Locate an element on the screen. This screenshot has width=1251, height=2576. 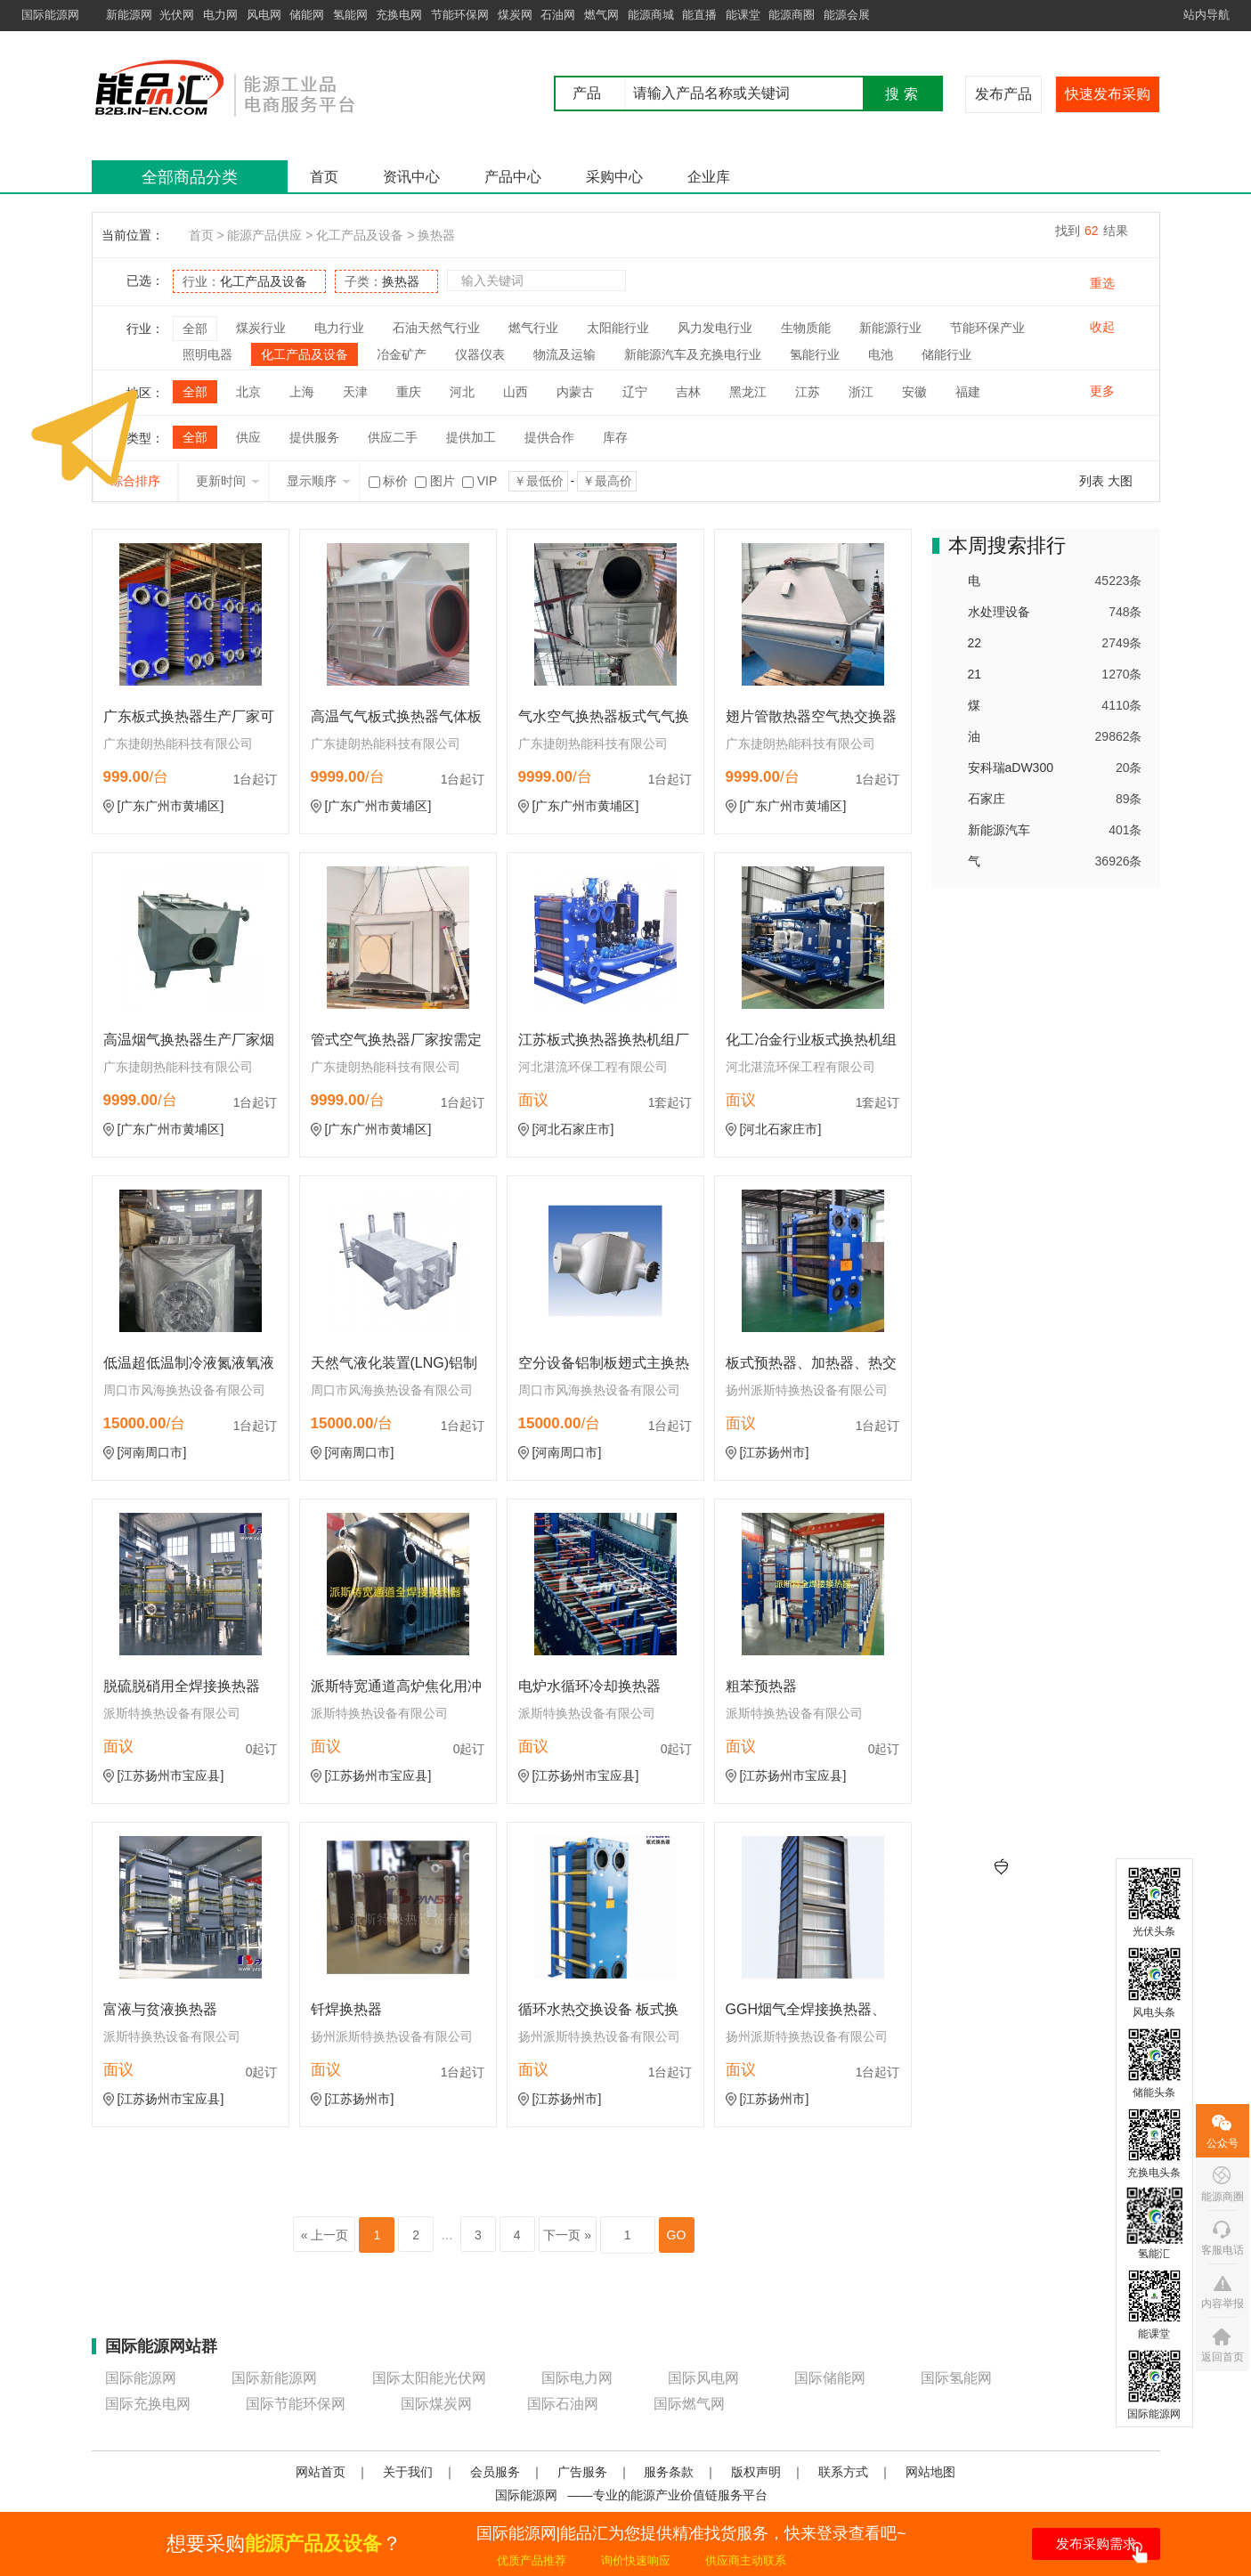
open Telegram messaging app is located at coordinates (88, 439).